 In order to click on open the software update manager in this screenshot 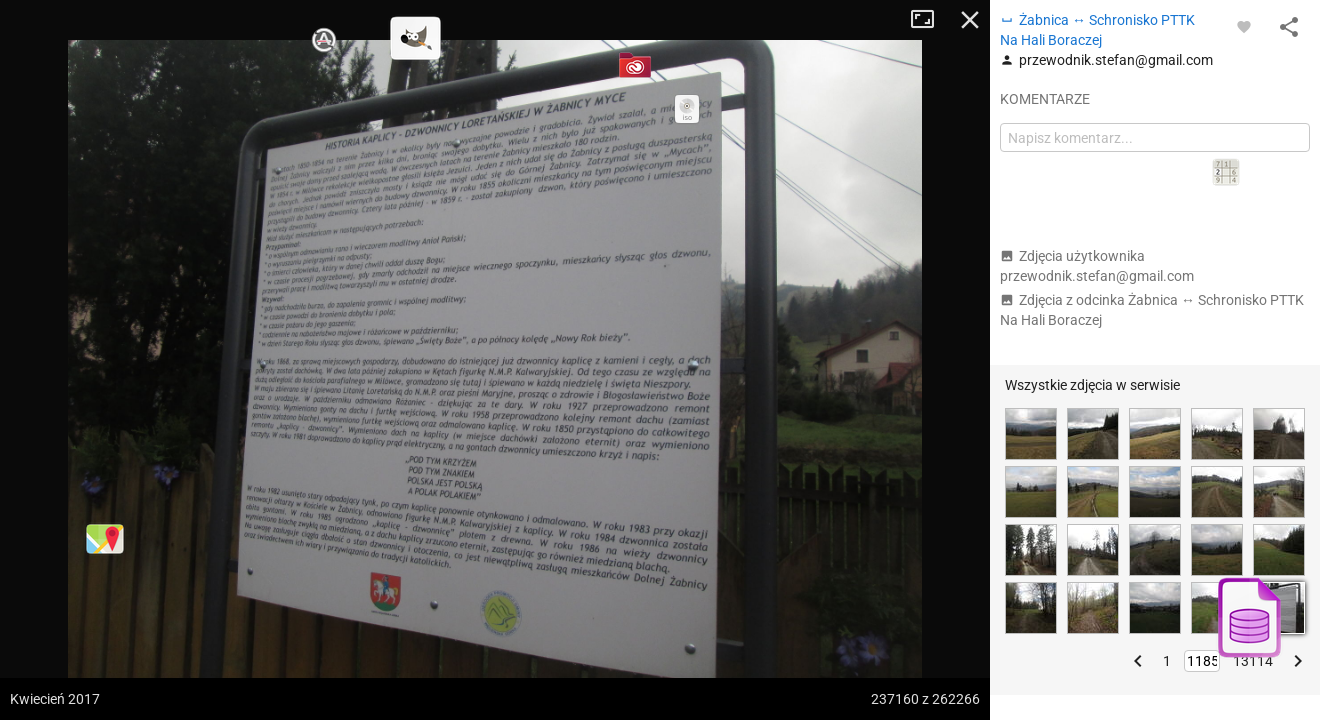, I will do `click(324, 40)`.